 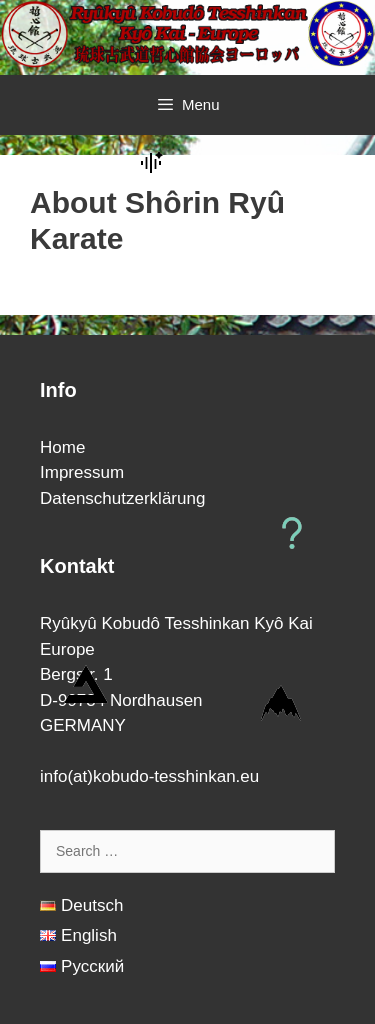 I want to click on AtlasOS logo, so click(x=86, y=684).